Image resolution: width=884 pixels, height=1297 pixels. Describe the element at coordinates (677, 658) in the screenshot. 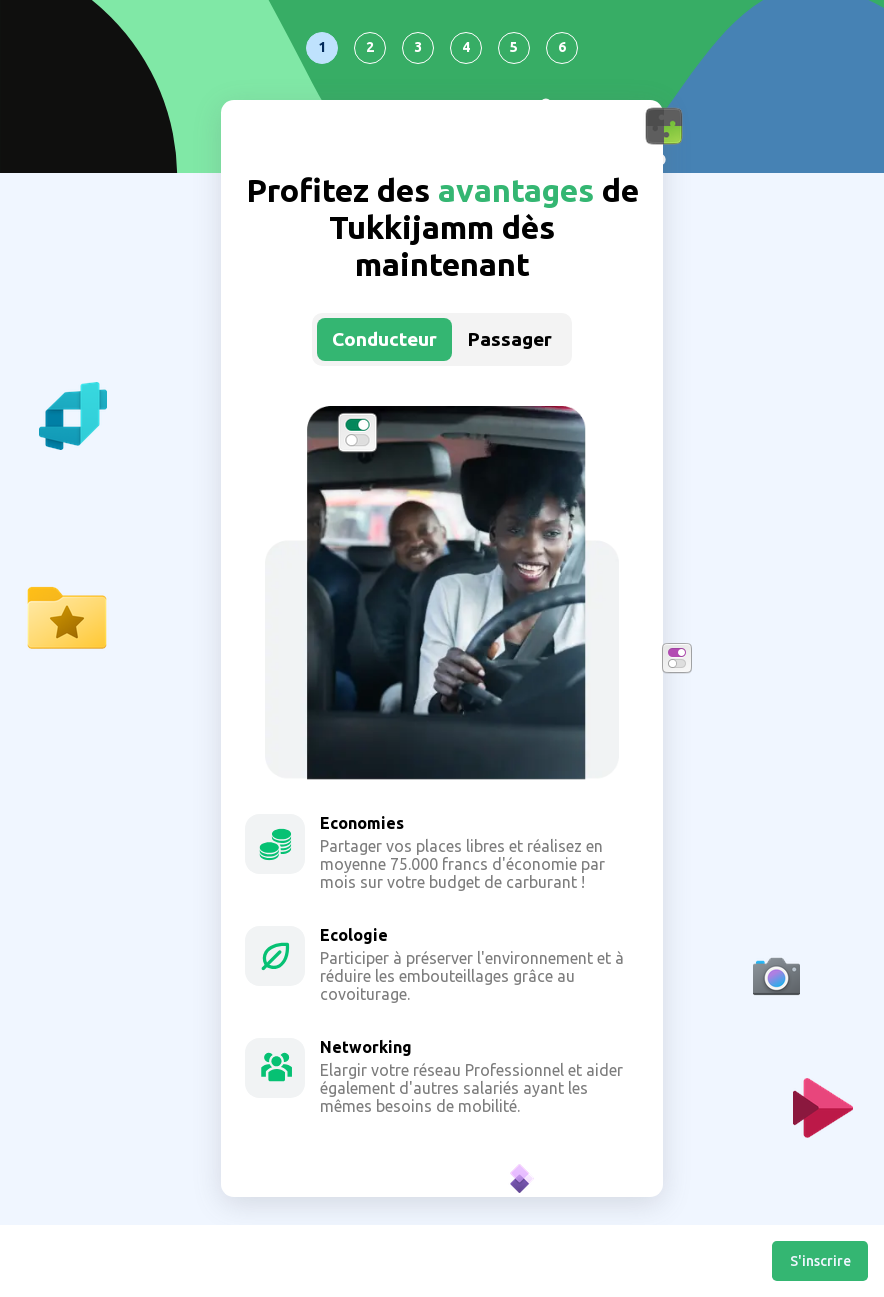

I see `open unity tweak tool settings` at that location.